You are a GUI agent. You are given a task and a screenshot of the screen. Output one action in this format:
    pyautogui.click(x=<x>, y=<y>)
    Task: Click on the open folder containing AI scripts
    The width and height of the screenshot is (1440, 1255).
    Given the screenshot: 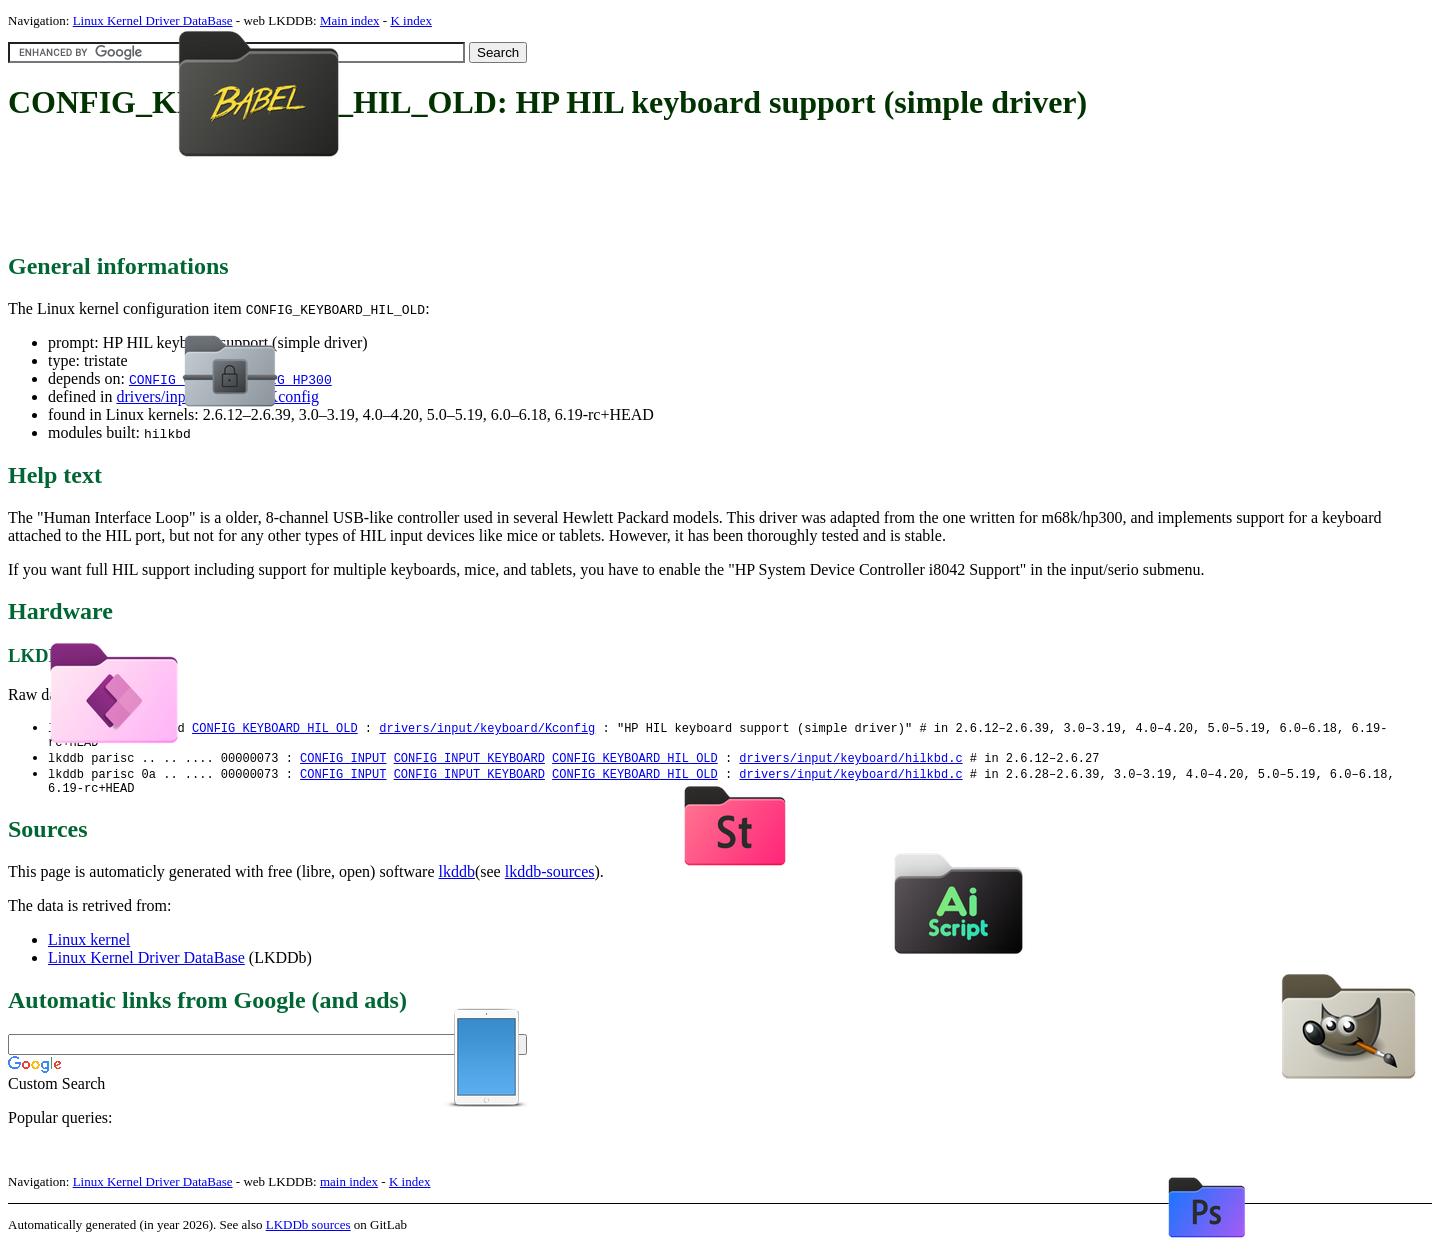 What is the action you would take?
    pyautogui.click(x=958, y=907)
    